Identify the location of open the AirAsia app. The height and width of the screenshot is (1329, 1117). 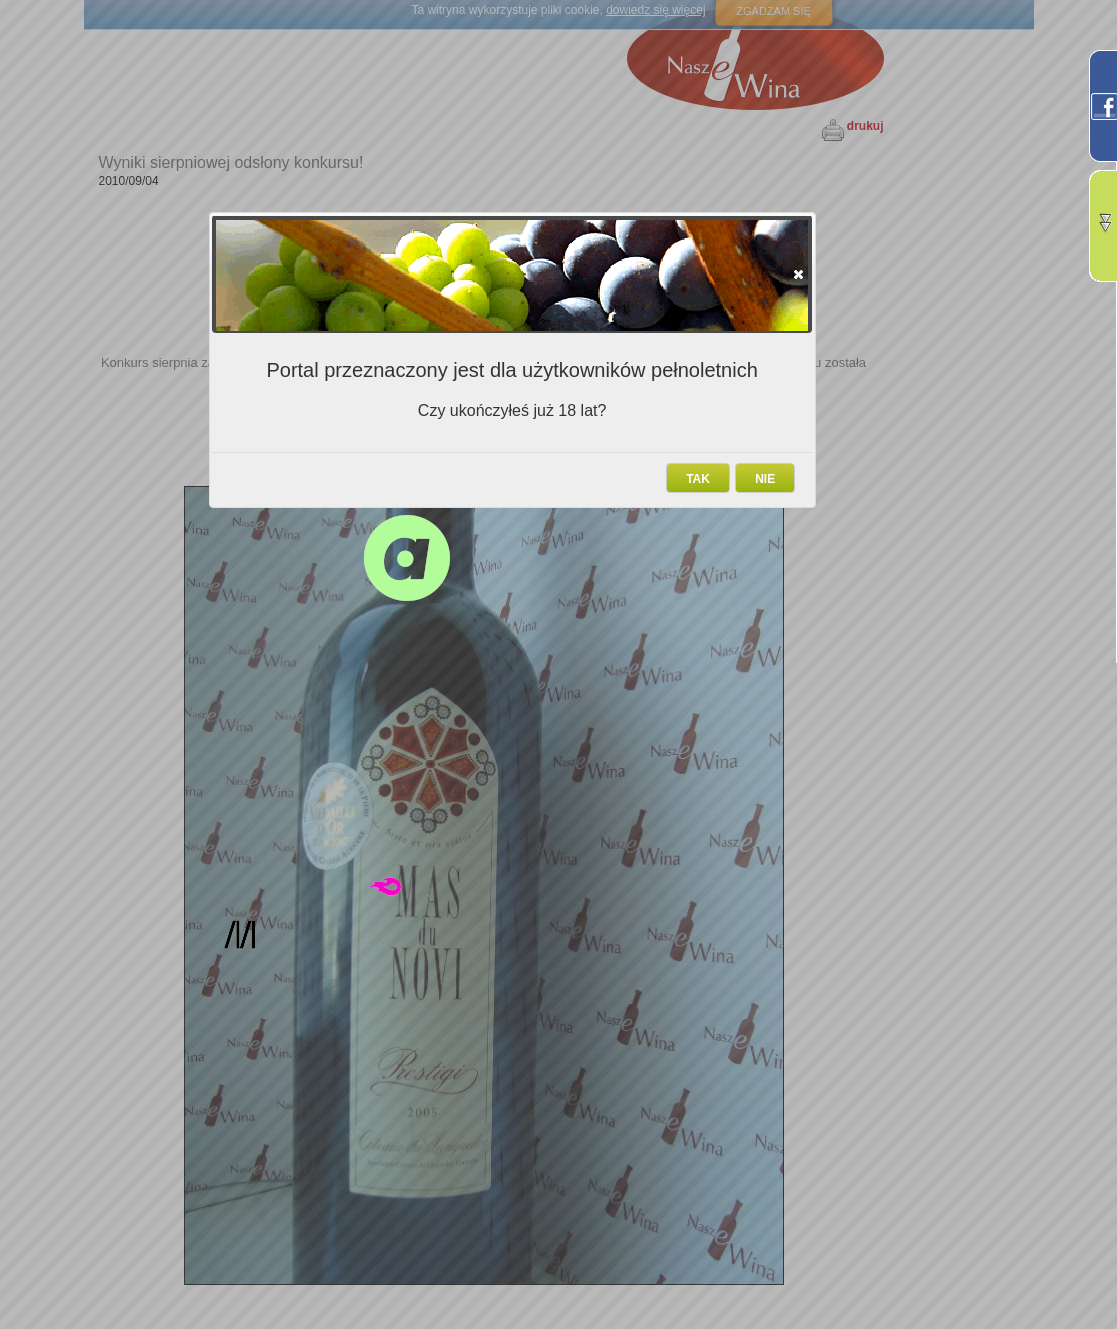
(407, 558).